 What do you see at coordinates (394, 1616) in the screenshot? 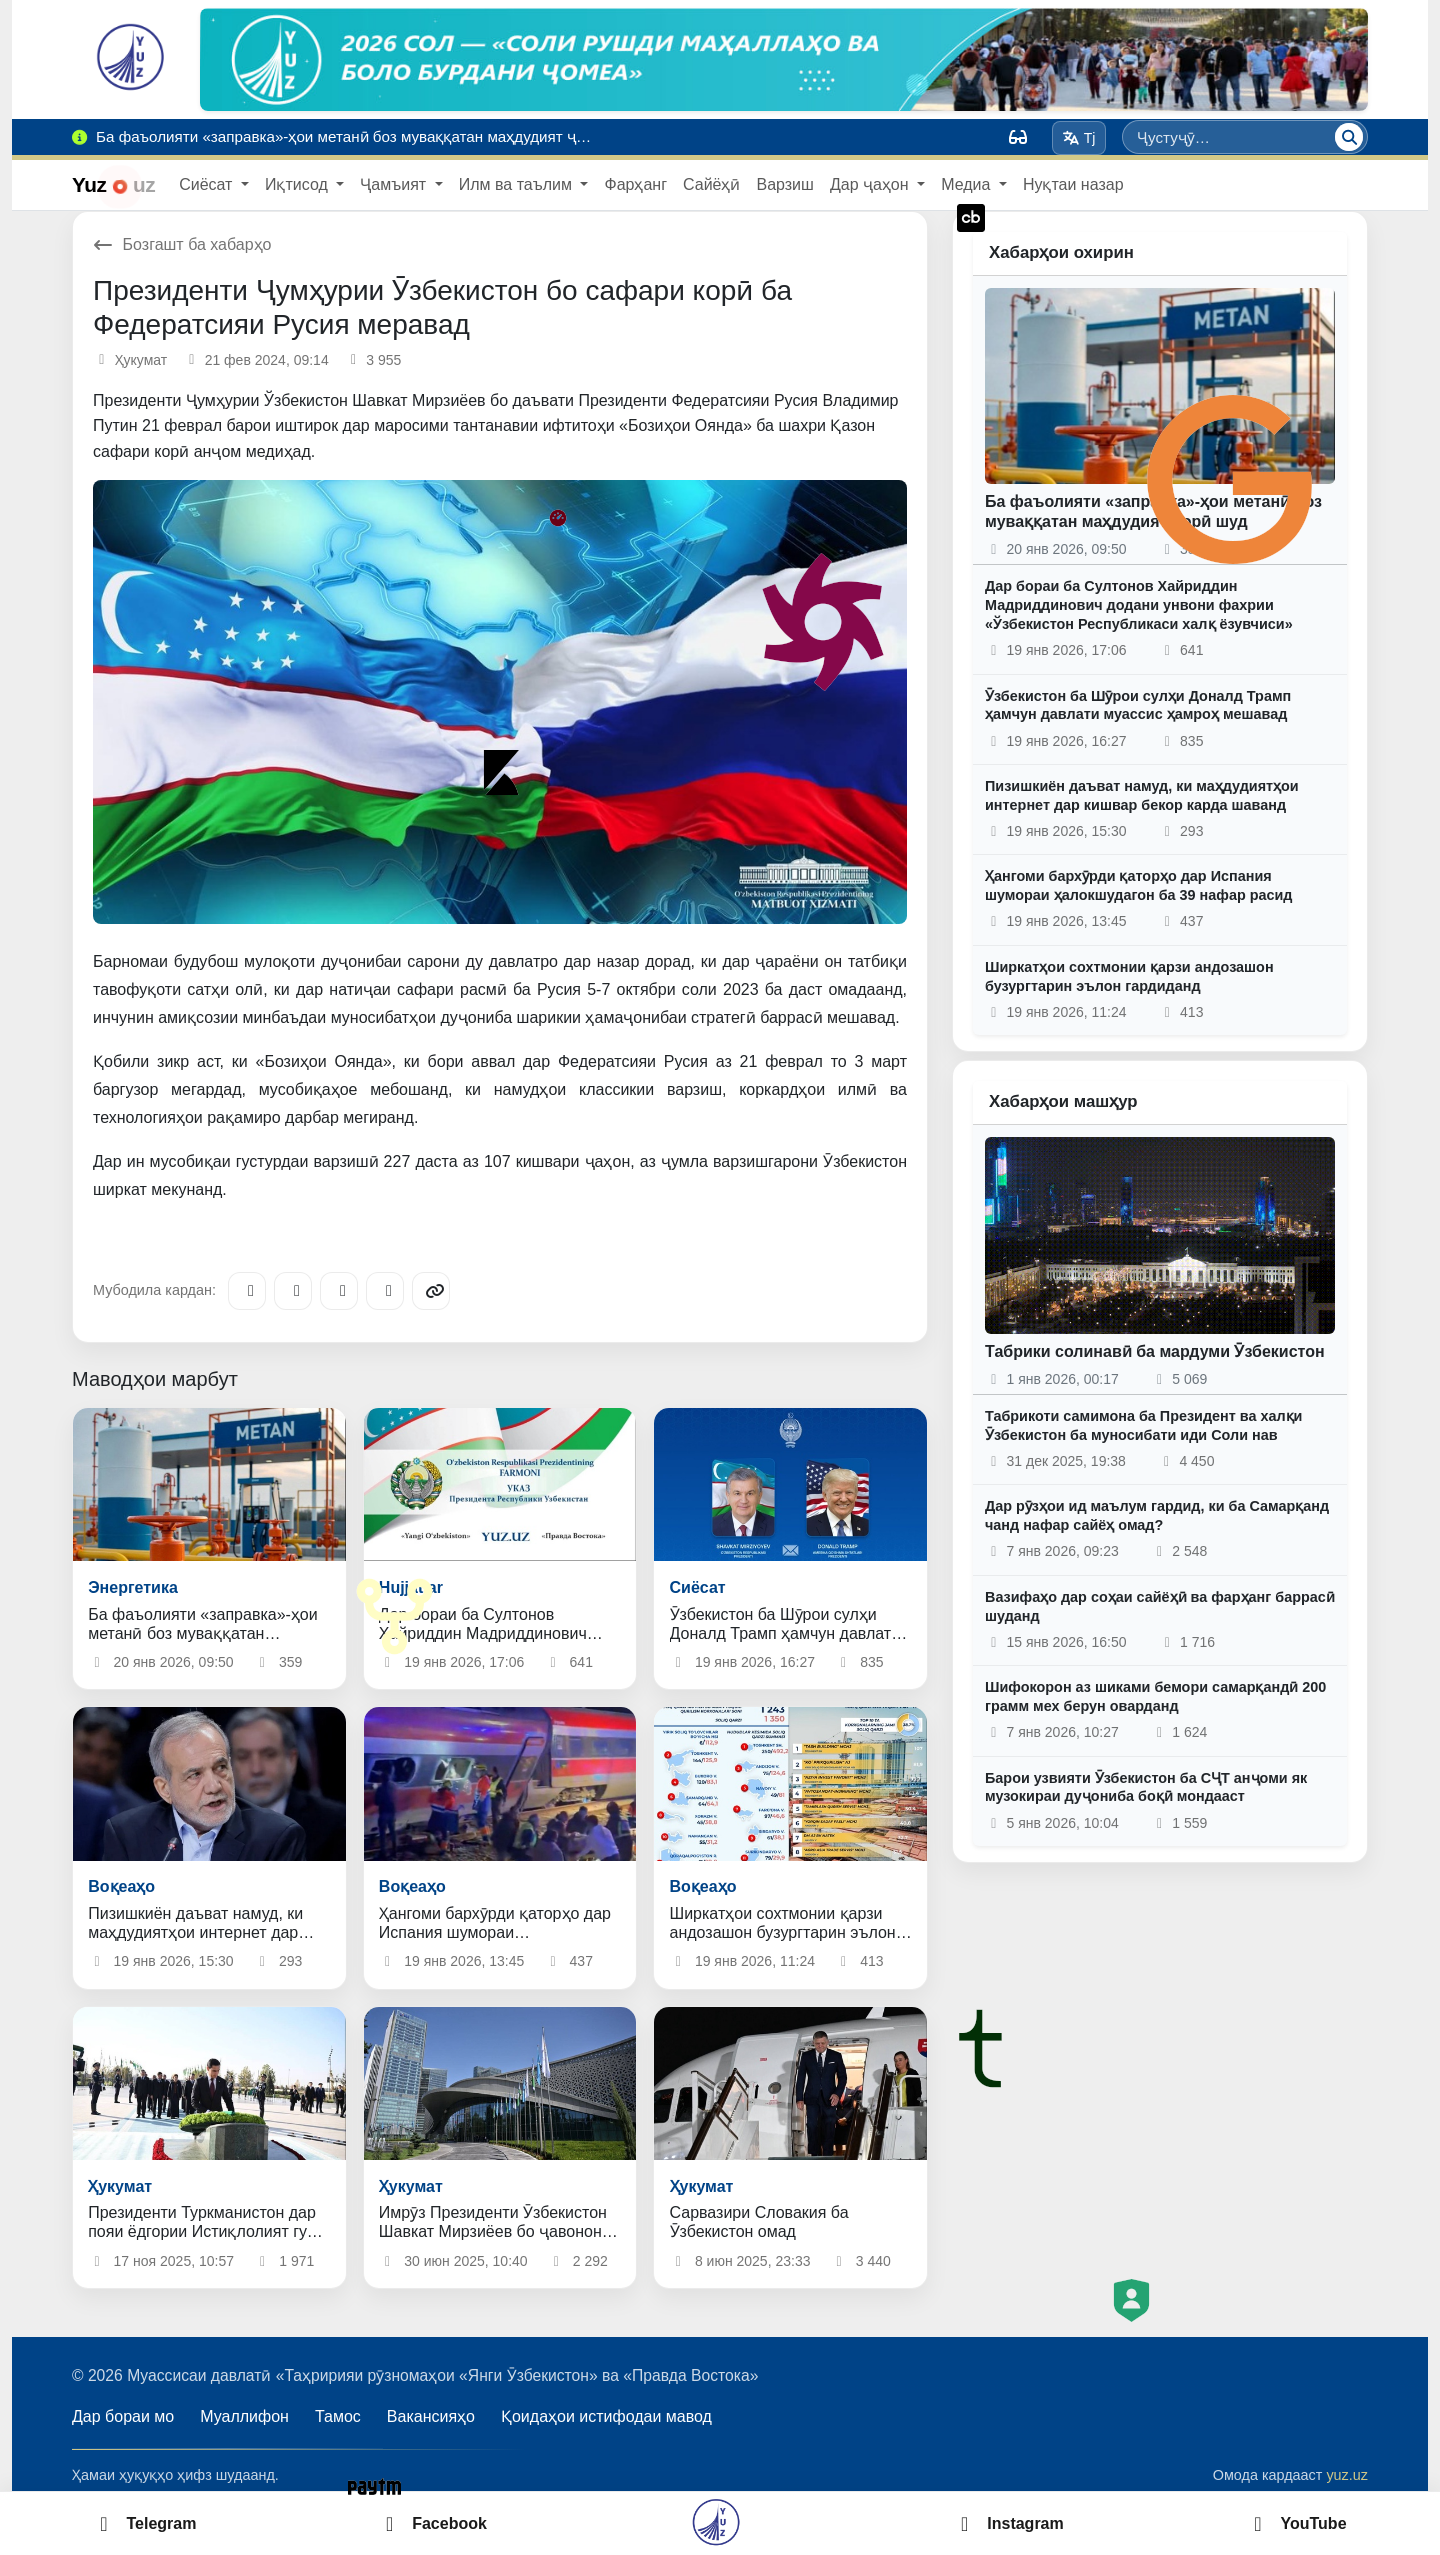
I see `fork a repository` at bounding box center [394, 1616].